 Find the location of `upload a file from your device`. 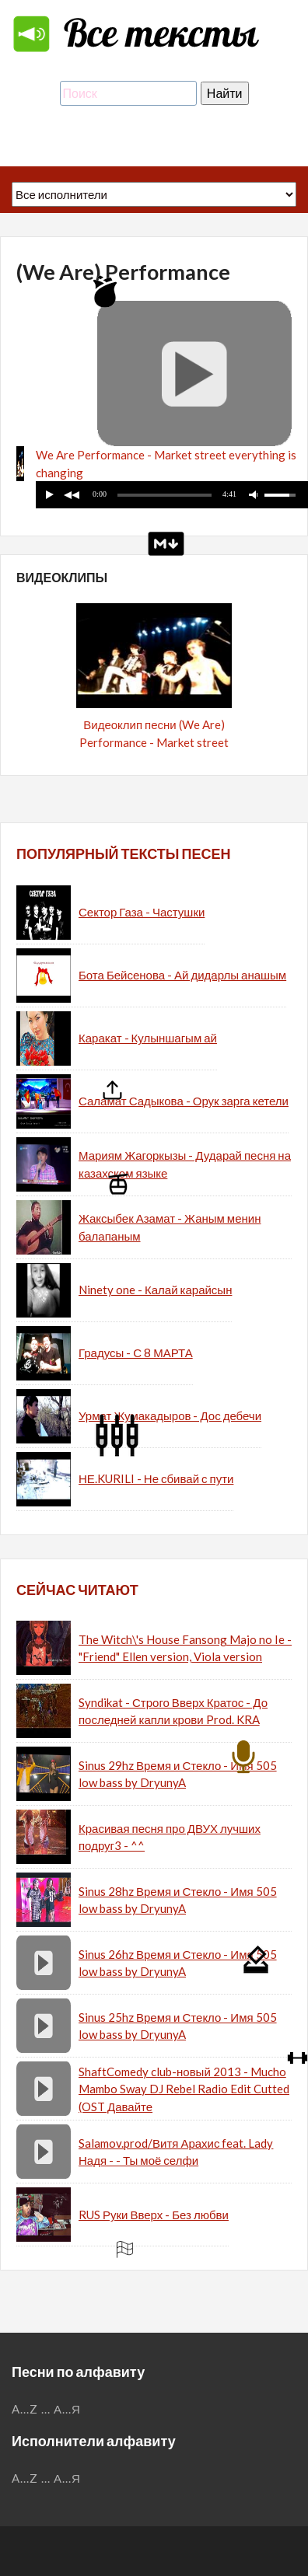

upload a file from your device is located at coordinates (112, 1090).